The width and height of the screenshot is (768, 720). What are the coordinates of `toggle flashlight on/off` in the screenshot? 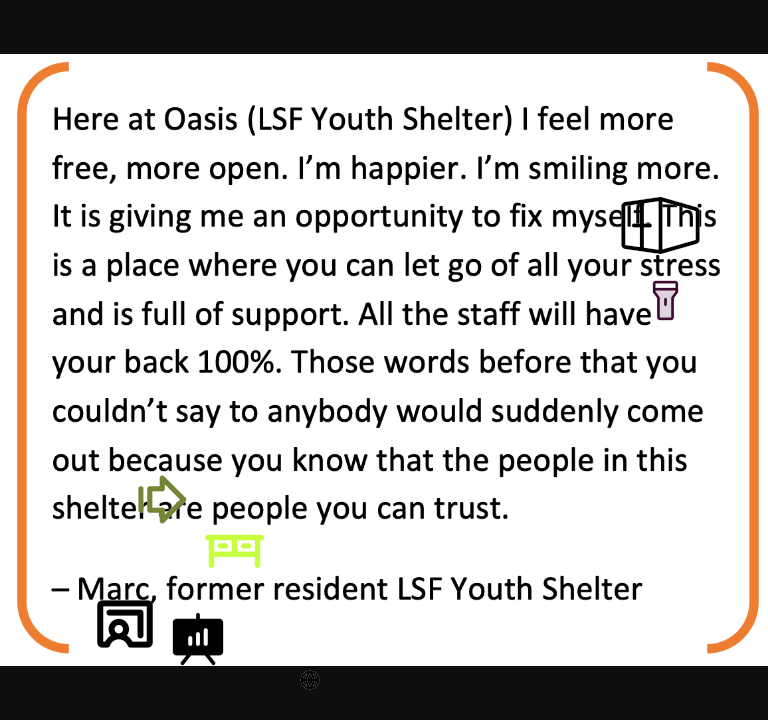 It's located at (665, 300).